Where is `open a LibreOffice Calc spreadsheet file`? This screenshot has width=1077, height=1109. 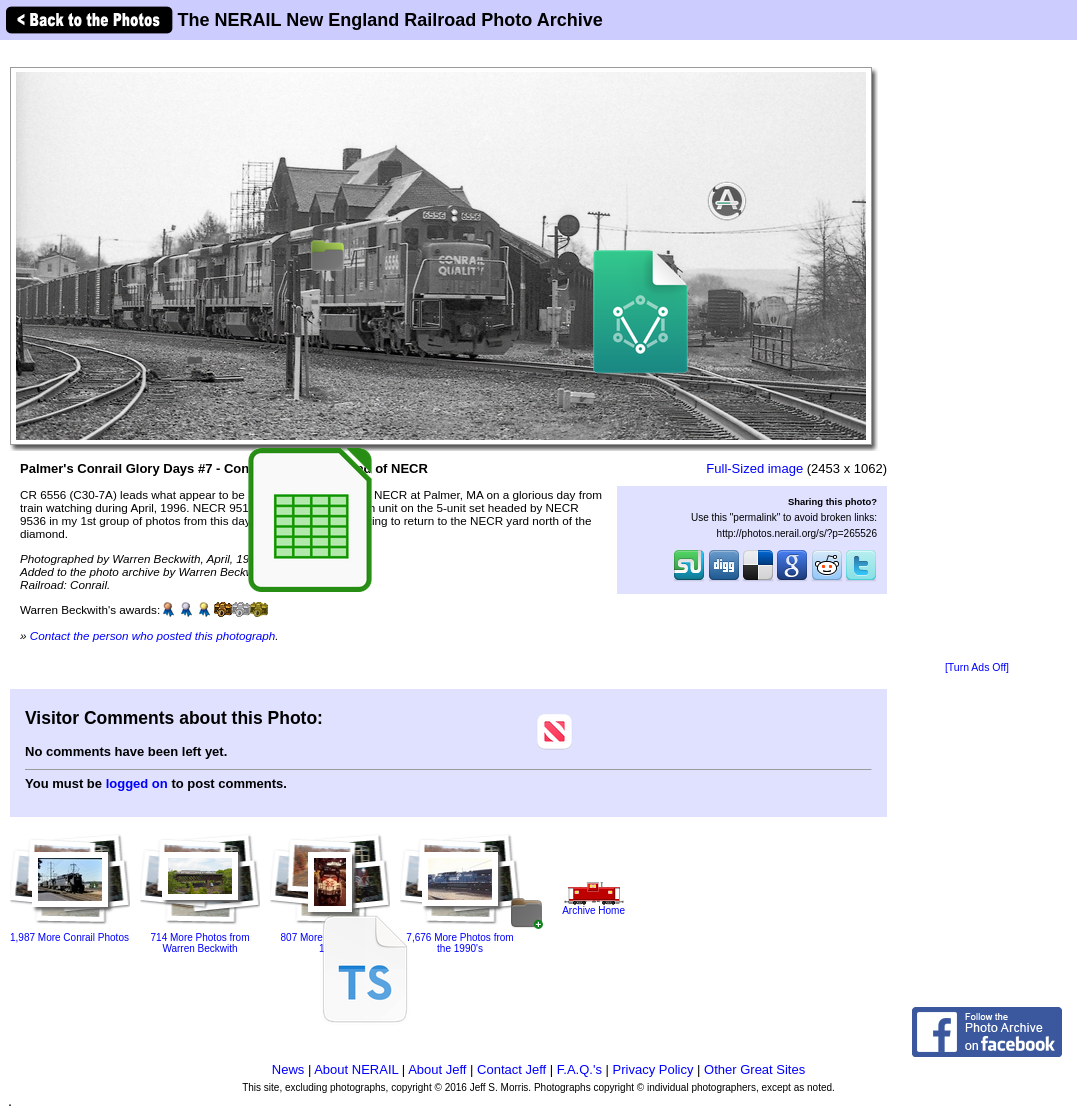
open a LibreOffice Calc spreadsheet file is located at coordinates (310, 520).